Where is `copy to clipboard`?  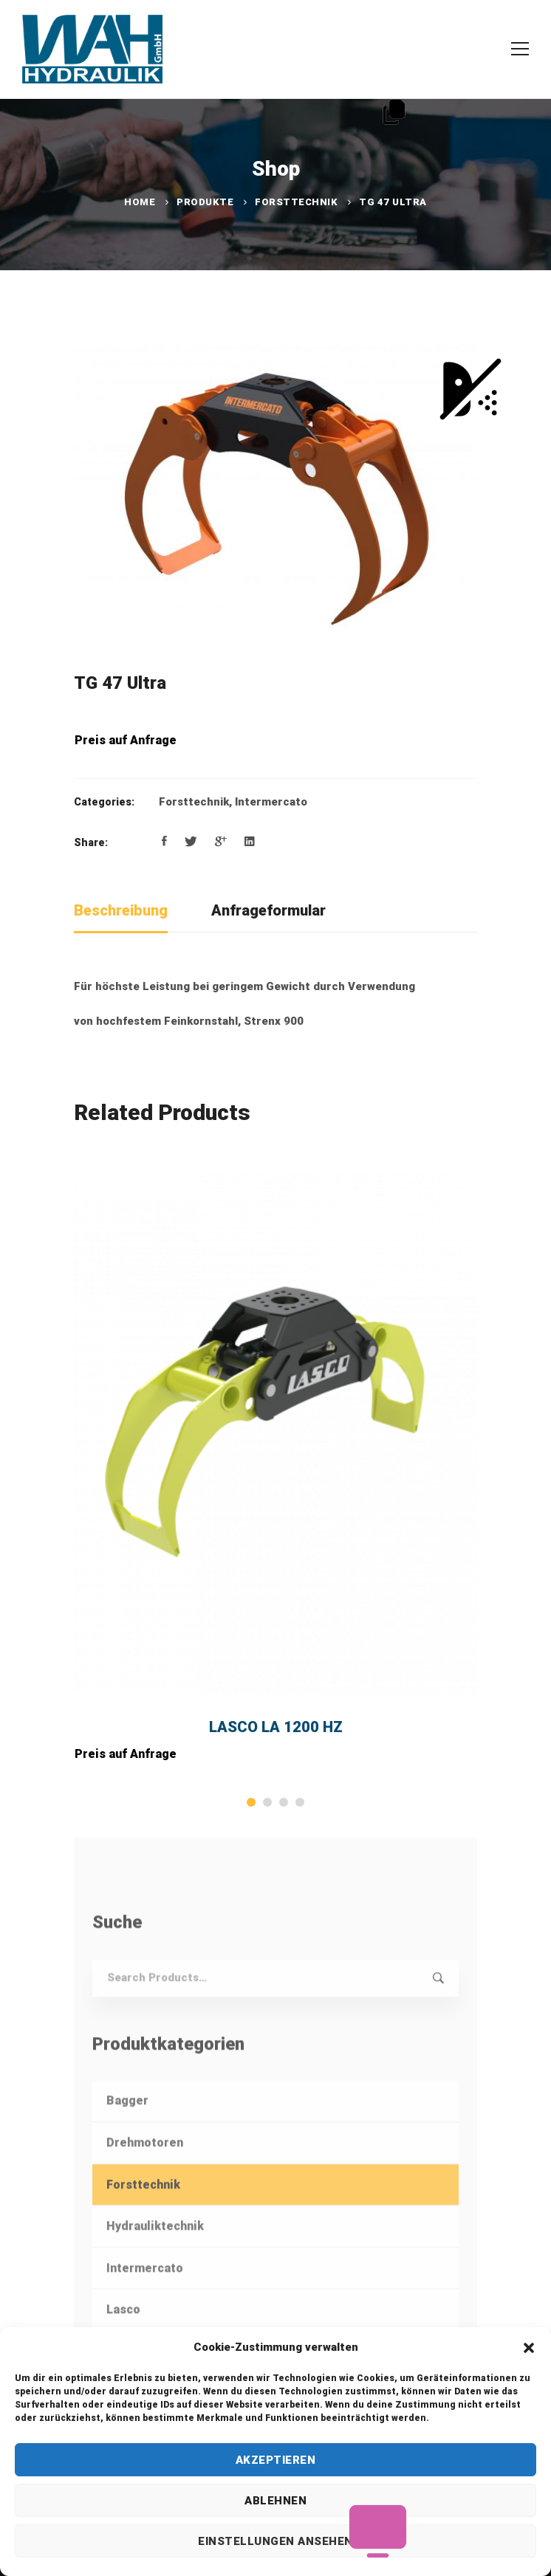 copy to clipboard is located at coordinates (394, 111).